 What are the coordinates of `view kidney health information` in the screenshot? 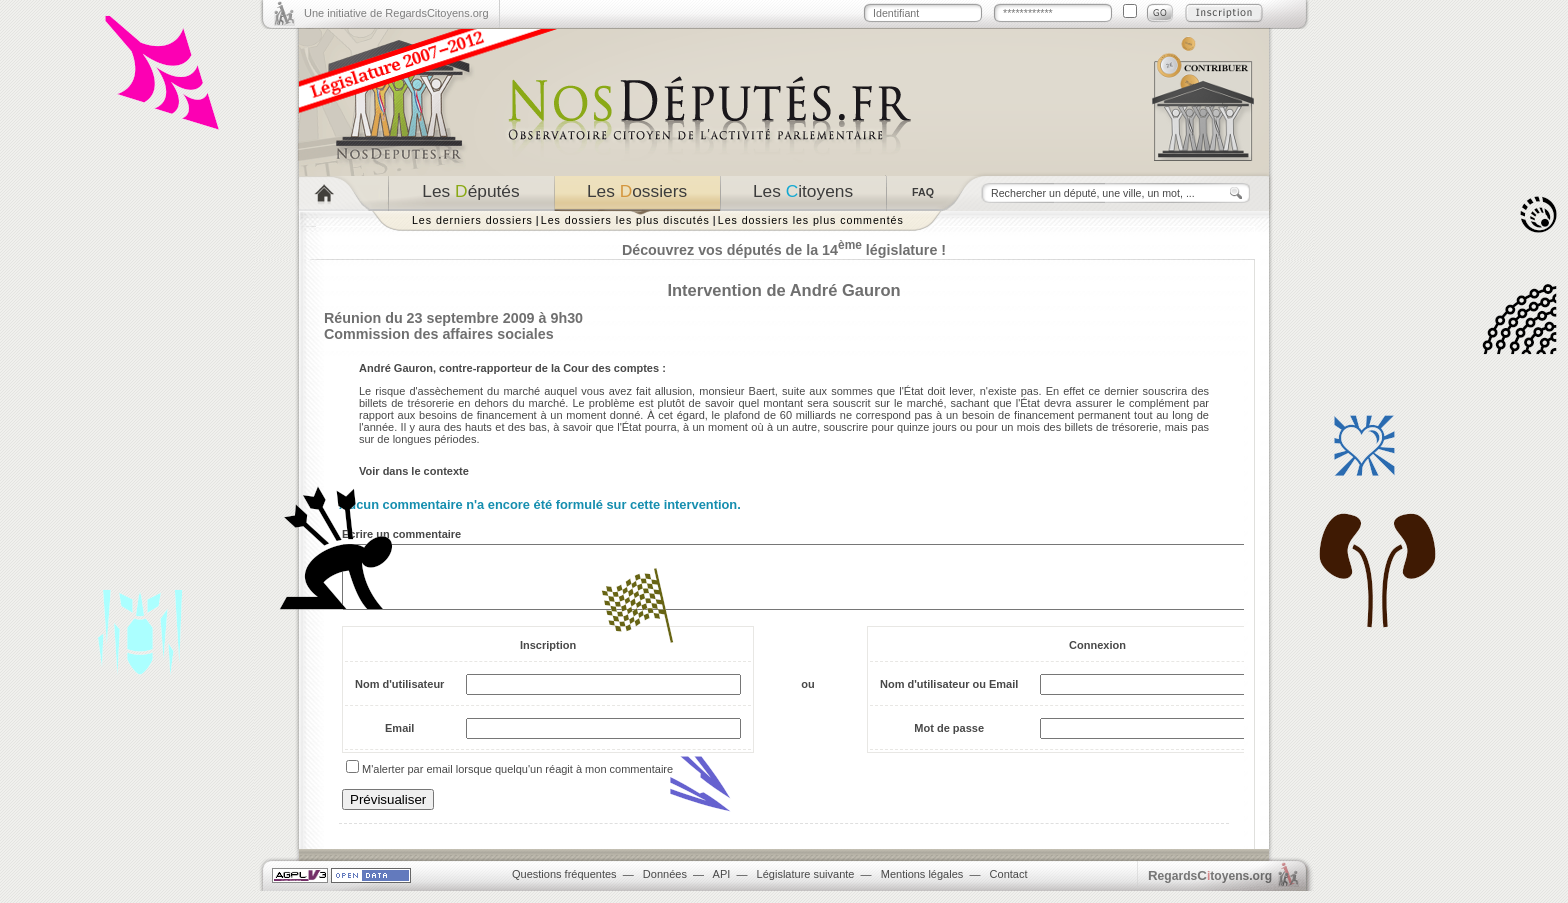 It's located at (1377, 570).